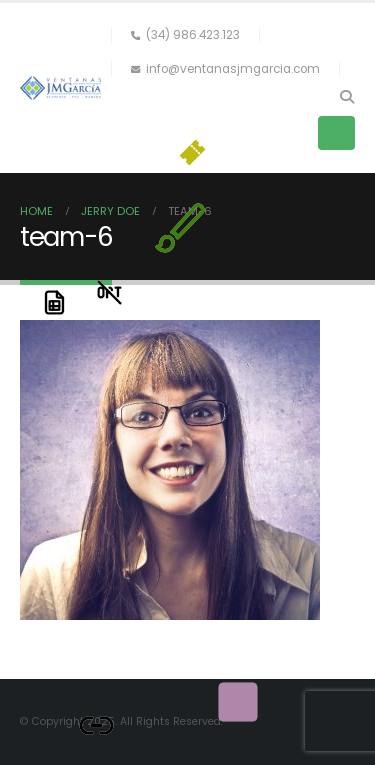  What do you see at coordinates (238, 702) in the screenshot?
I see `stop media playback` at bounding box center [238, 702].